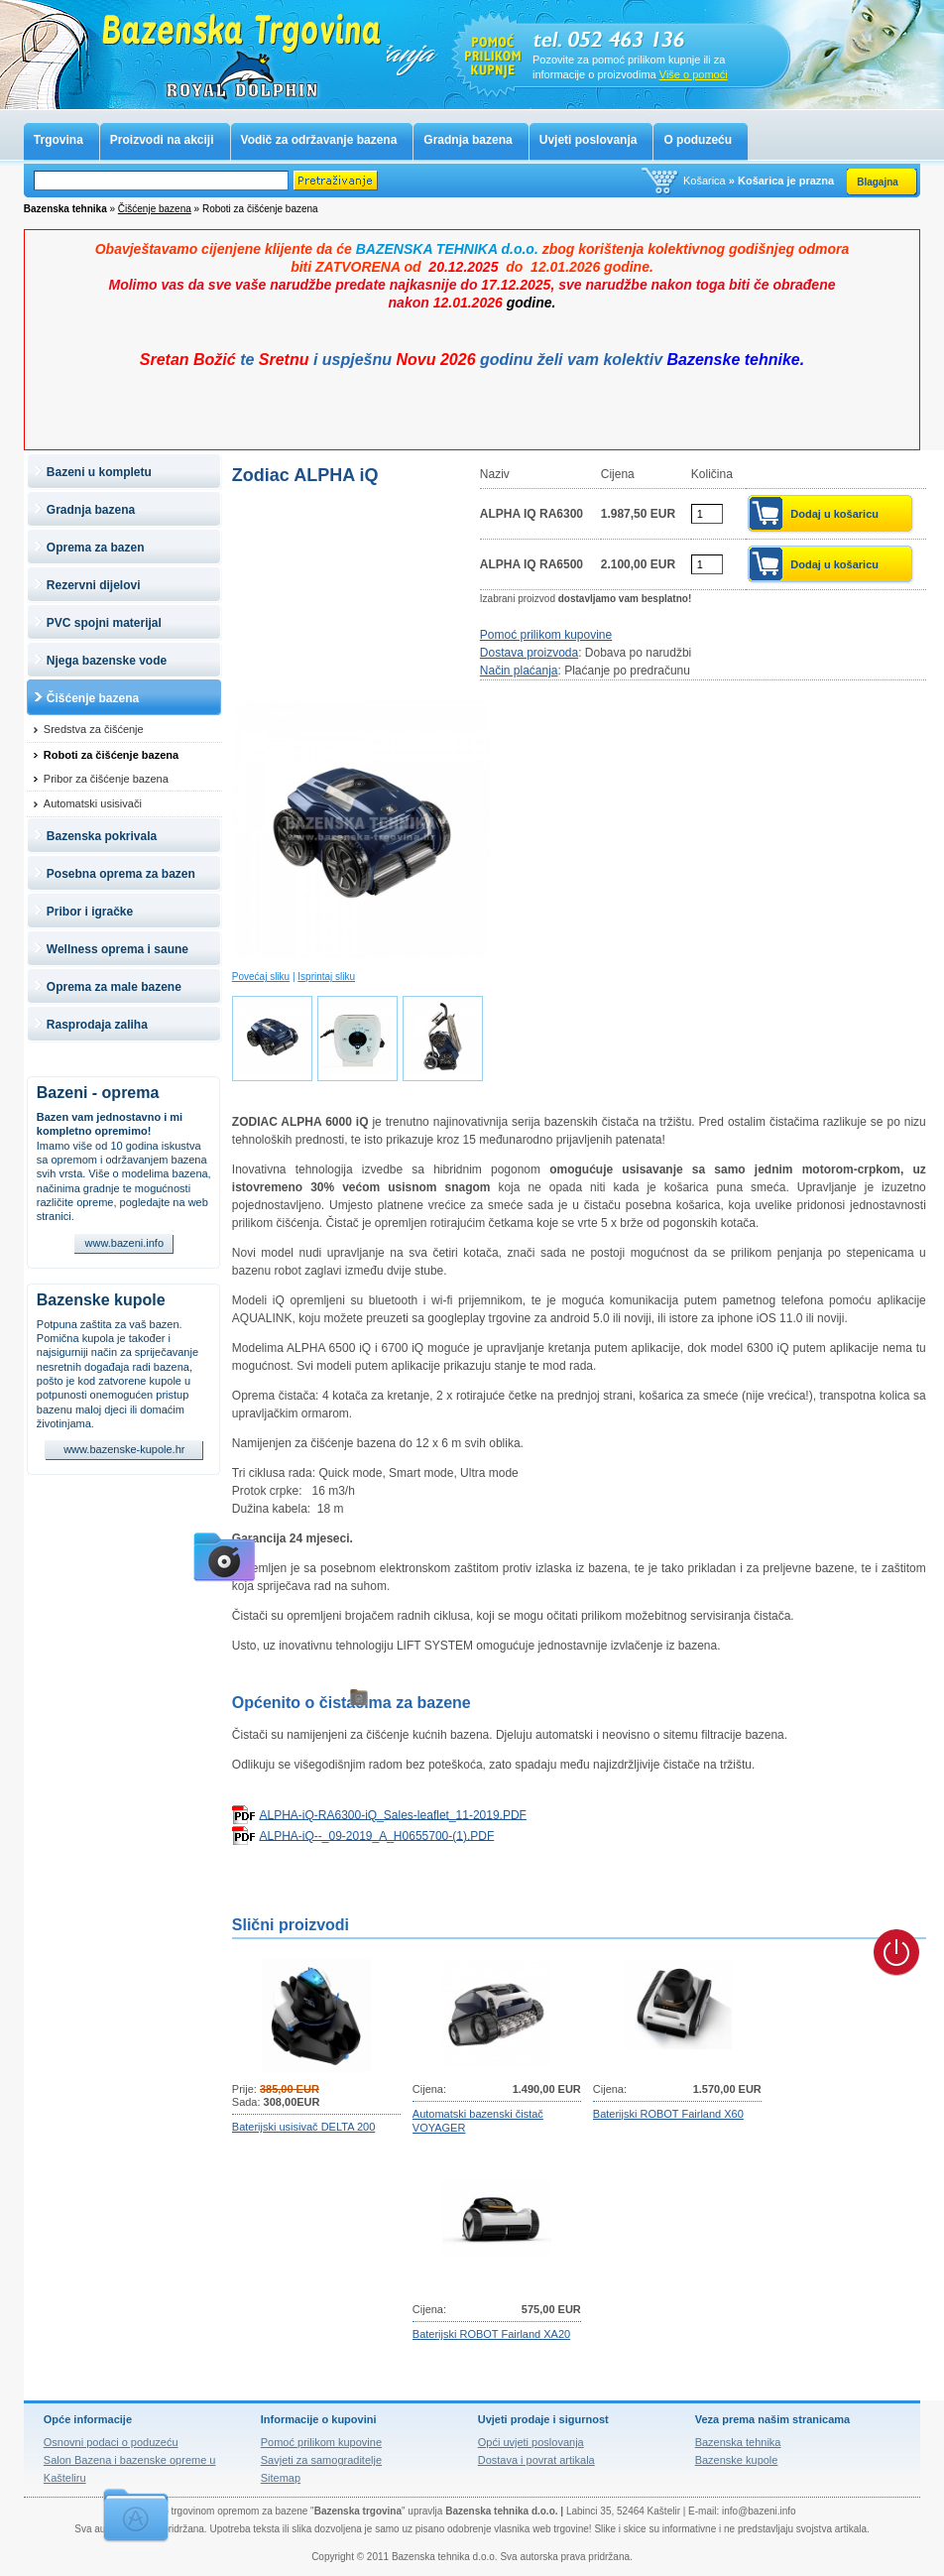  What do you see at coordinates (359, 1697) in the screenshot?
I see `open your documents folder` at bounding box center [359, 1697].